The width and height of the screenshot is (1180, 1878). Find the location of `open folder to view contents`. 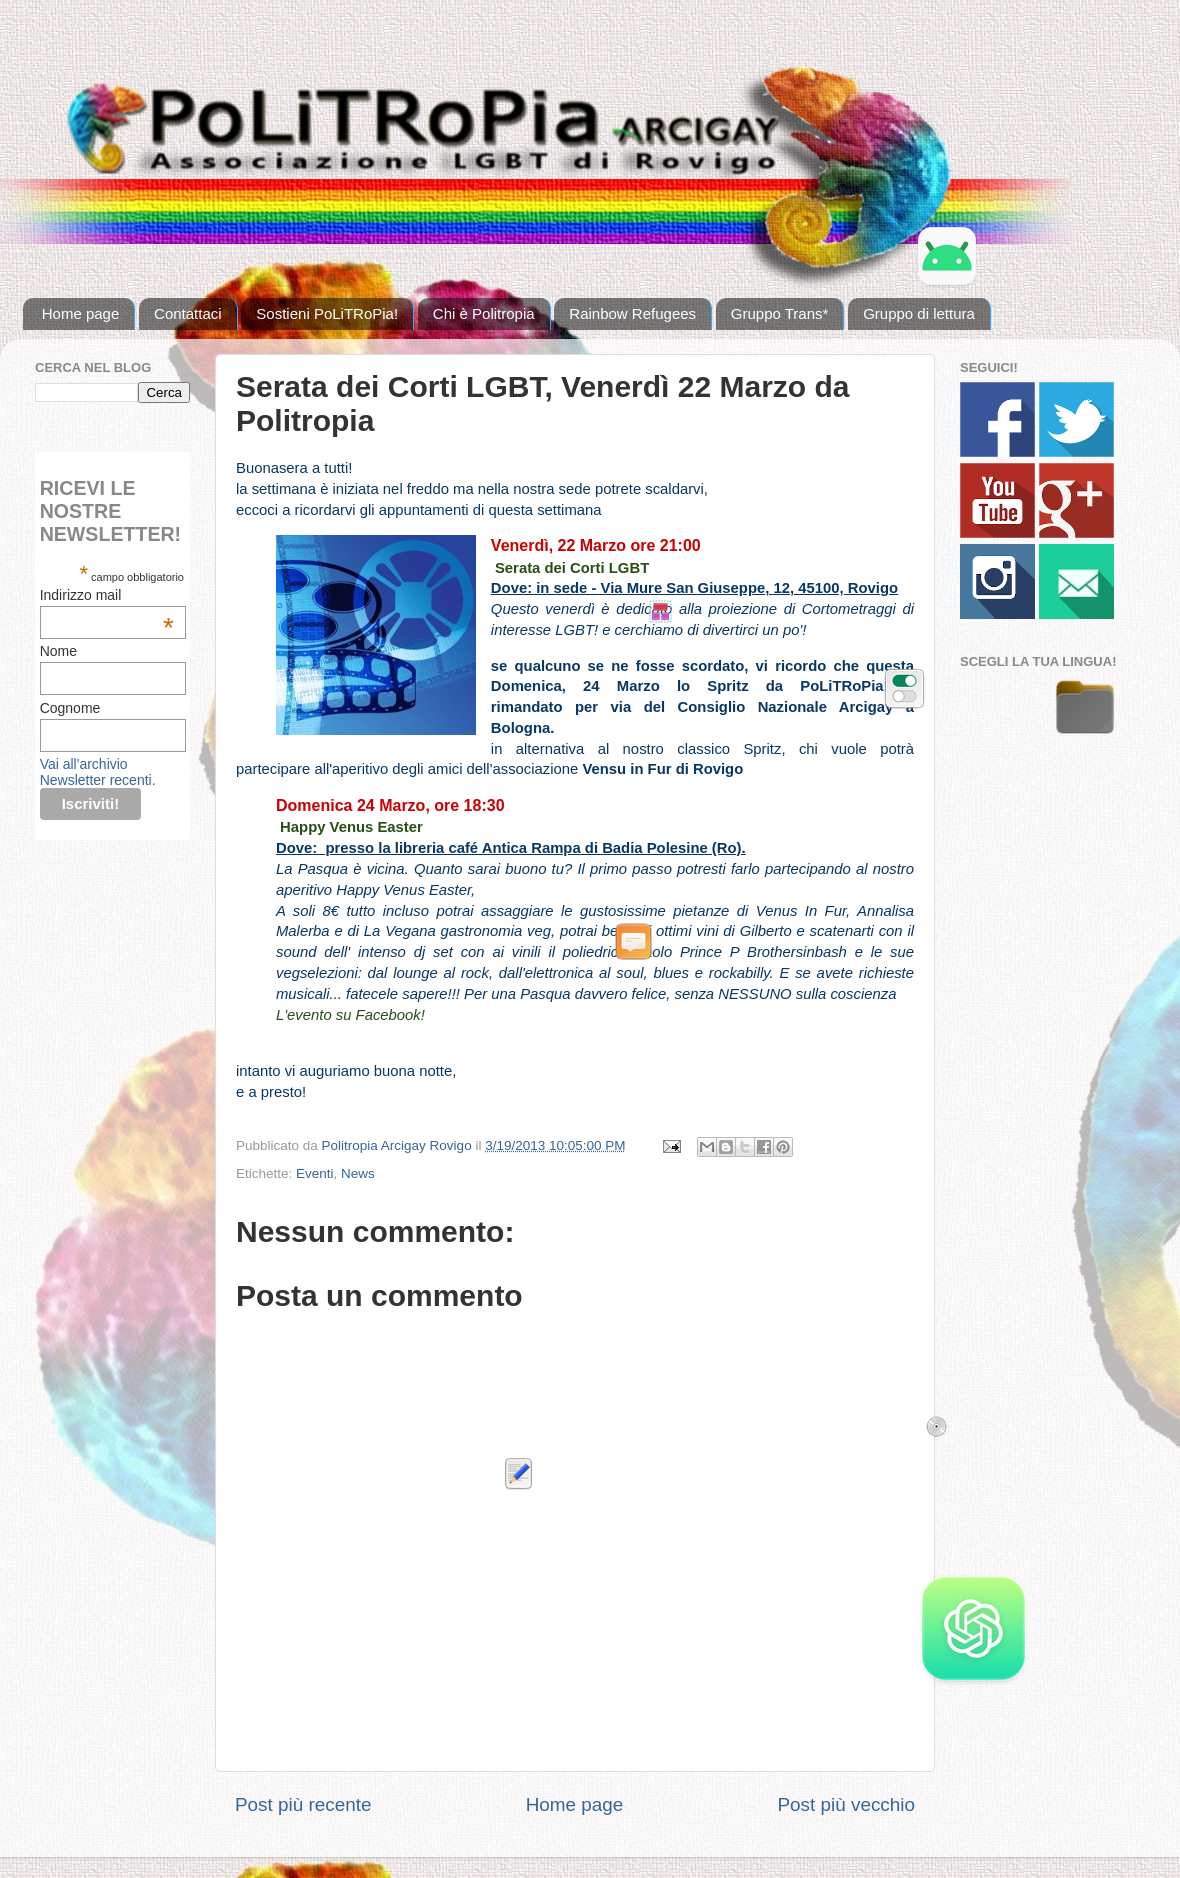

open folder to view contents is located at coordinates (1085, 707).